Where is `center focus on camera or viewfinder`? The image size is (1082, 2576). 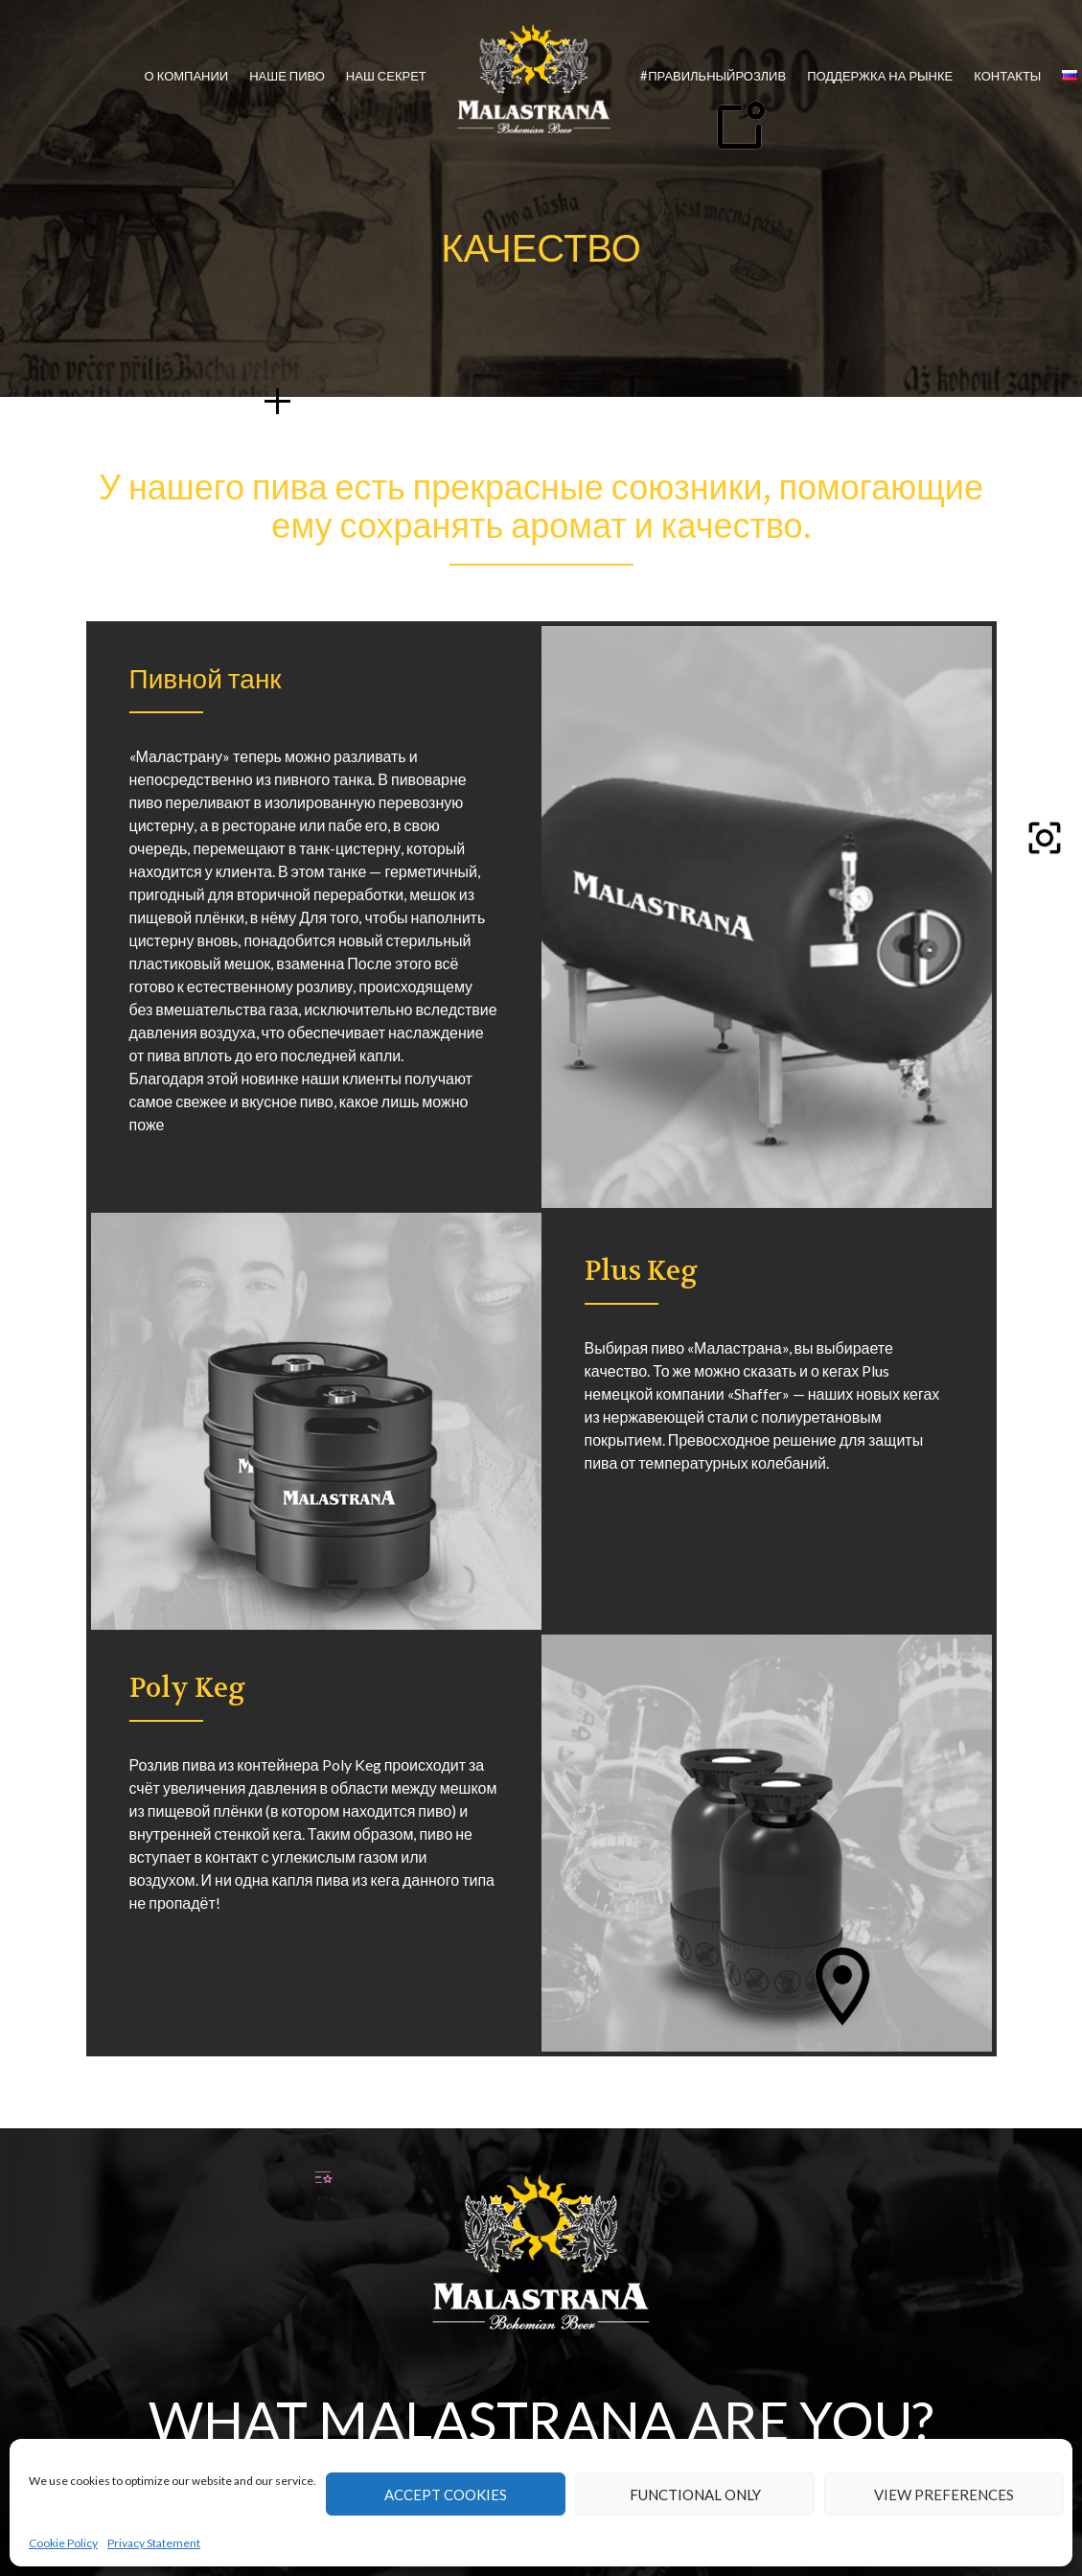 center focus on camera or viewfinder is located at coordinates (1045, 838).